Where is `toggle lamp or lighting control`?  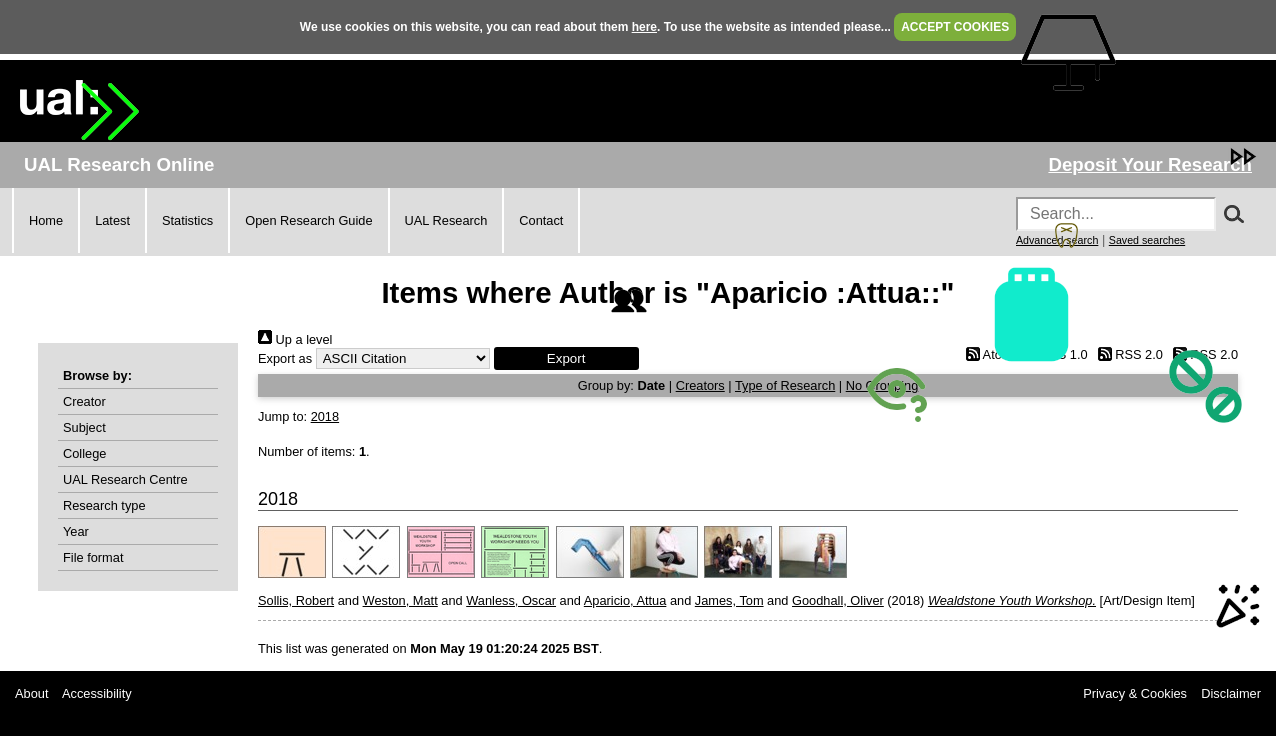
toggle lamp or lighting control is located at coordinates (1068, 52).